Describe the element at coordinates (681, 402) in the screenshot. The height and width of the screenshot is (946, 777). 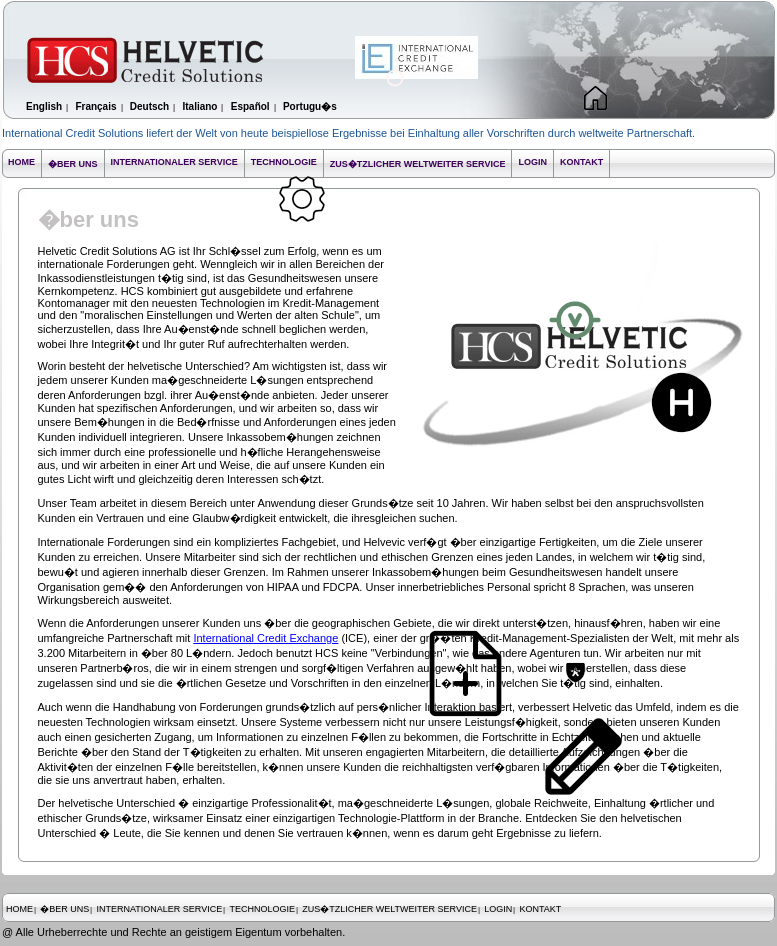
I see `hospital or medical facility indicator` at that location.